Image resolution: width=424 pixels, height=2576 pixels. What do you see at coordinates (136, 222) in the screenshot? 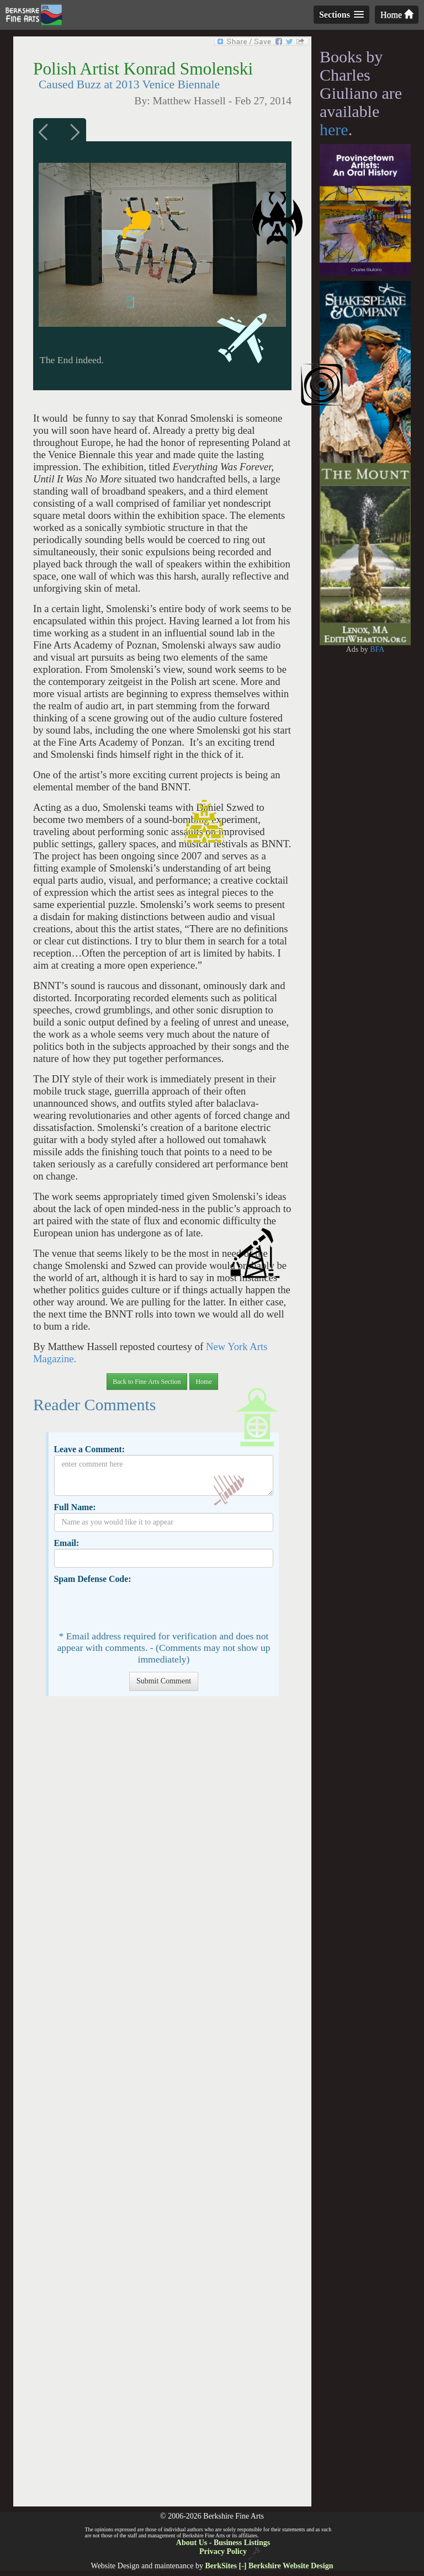
I see `view digestive health information` at bounding box center [136, 222].